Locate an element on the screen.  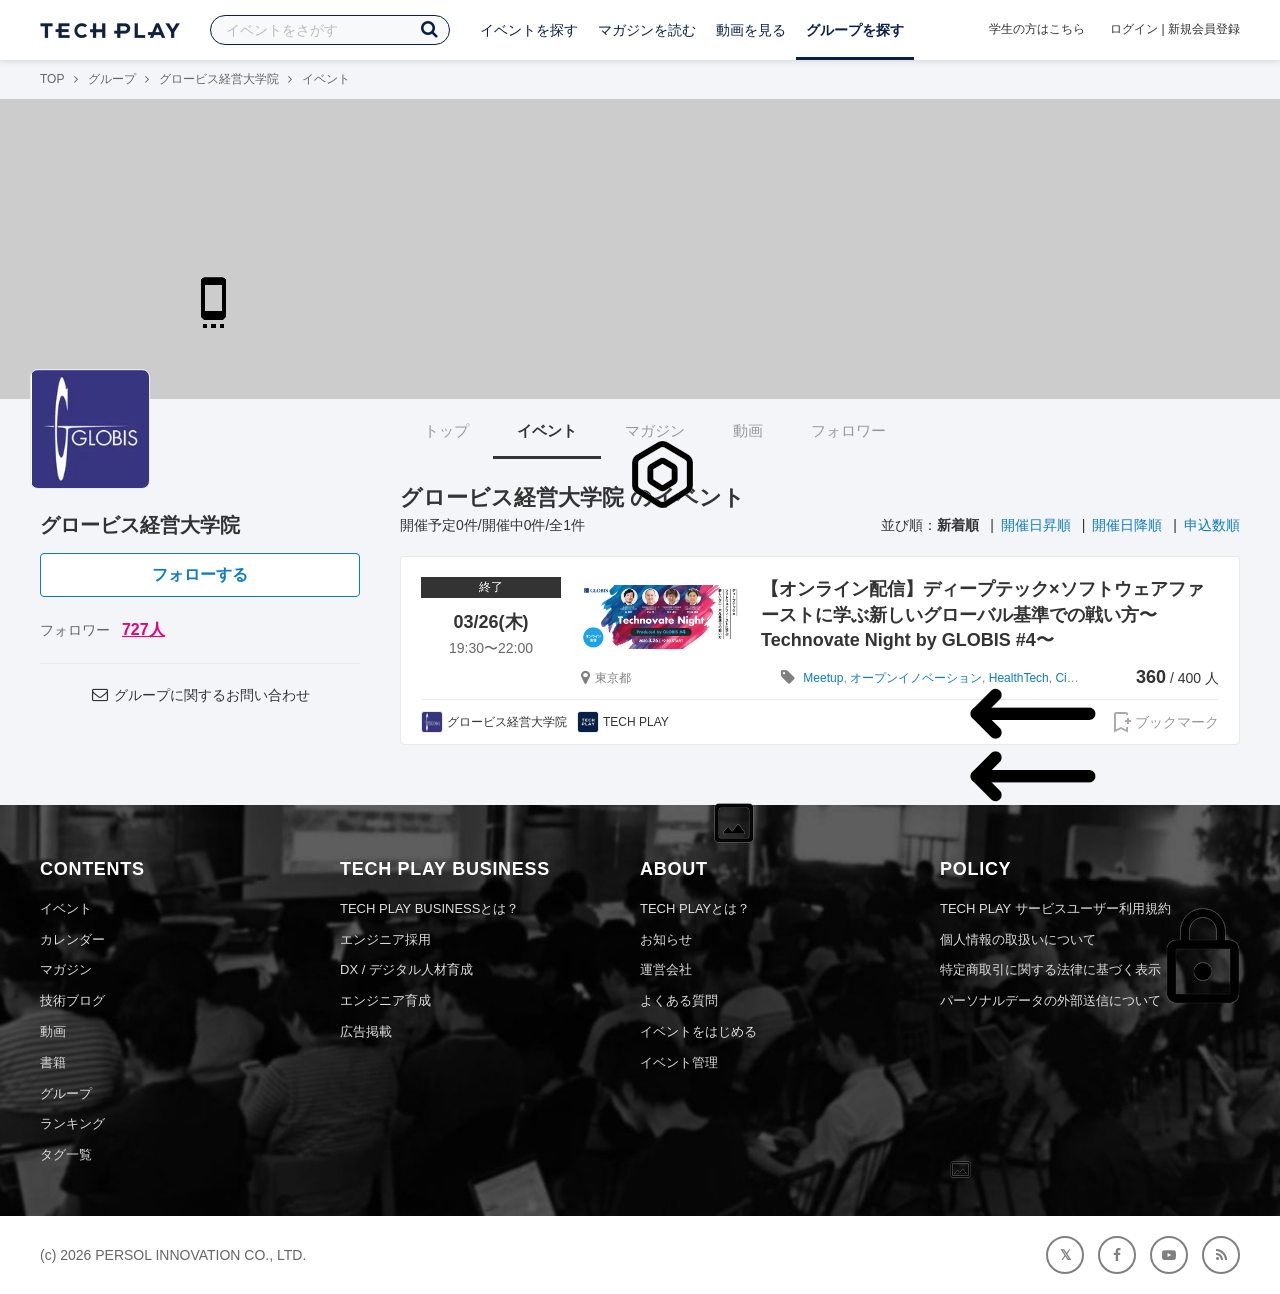
lock or secure this item is located at coordinates (1203, 958).